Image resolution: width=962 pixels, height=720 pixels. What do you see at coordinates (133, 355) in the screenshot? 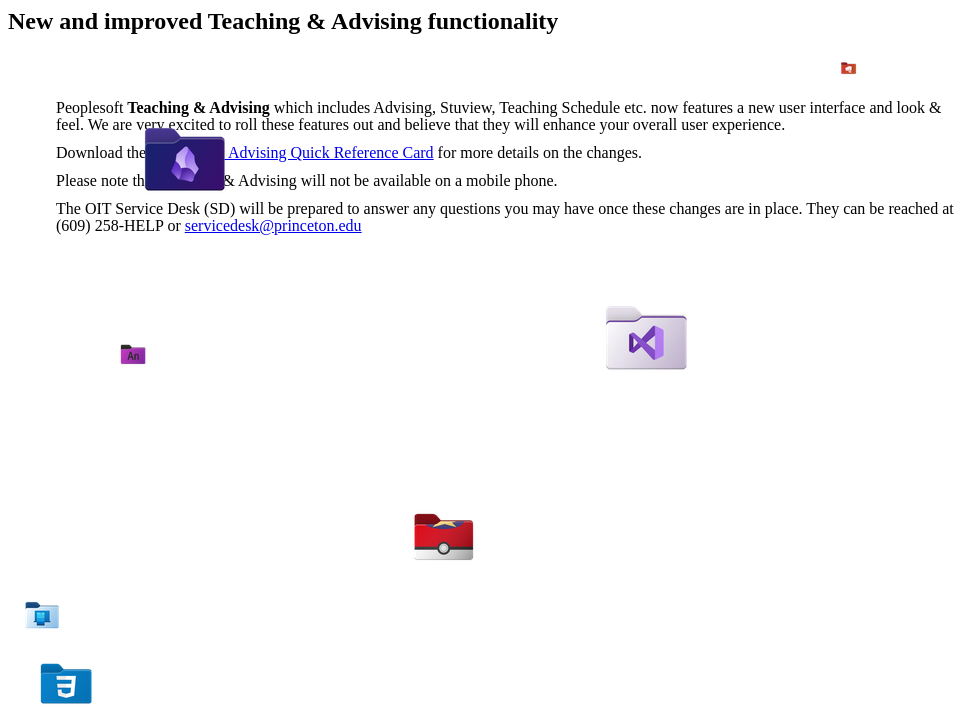
I see `open folder containing Adobe Animate project files` at bounding box center [133, 355].